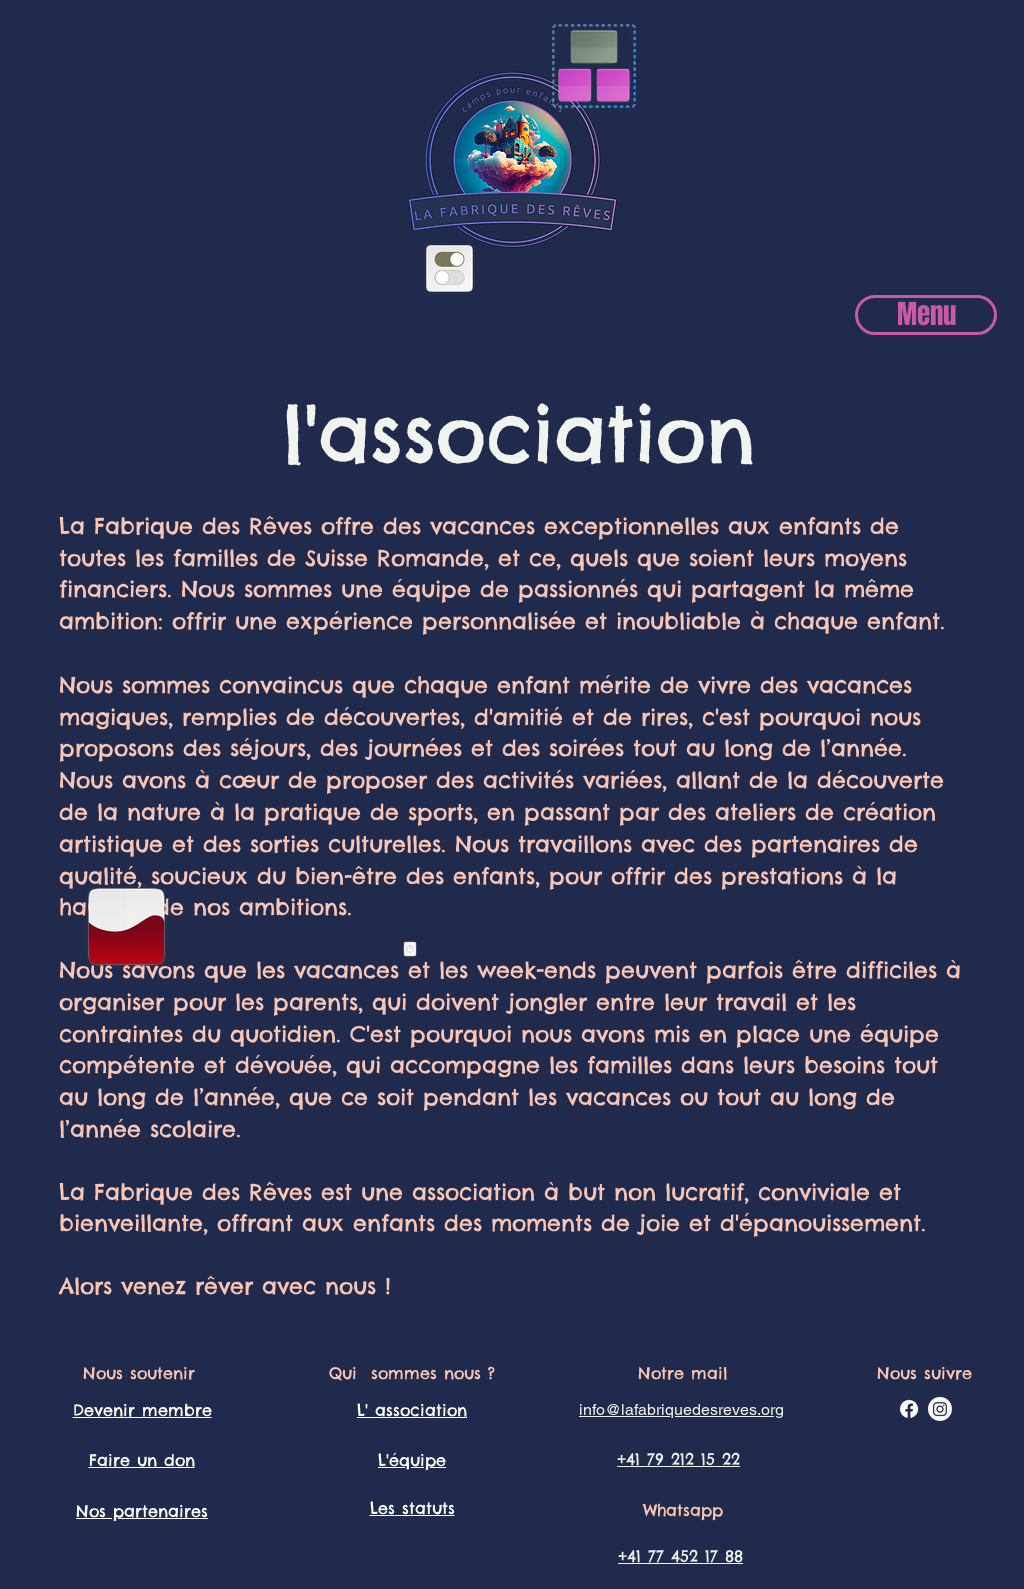 The width and height of the screenshot is (1024, 1589). Describe the element at coordinates (126, 926) in the screenshot. I see `open wine application for running windows programs` at that location.